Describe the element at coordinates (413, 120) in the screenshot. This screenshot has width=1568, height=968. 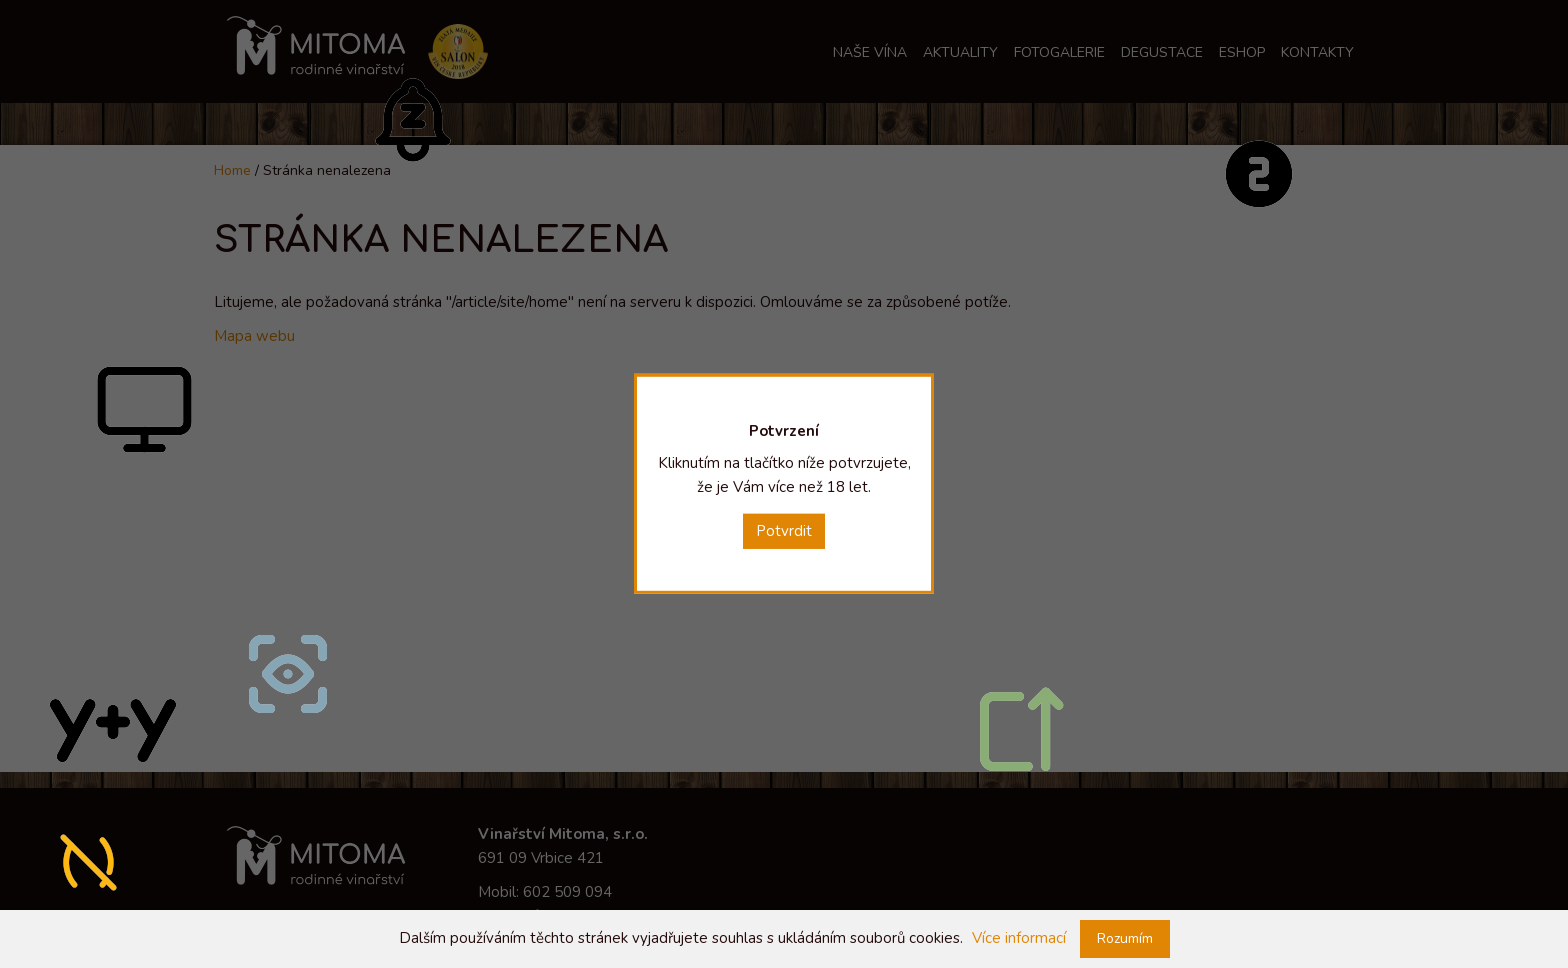
I see `snooze notifications` at that location.